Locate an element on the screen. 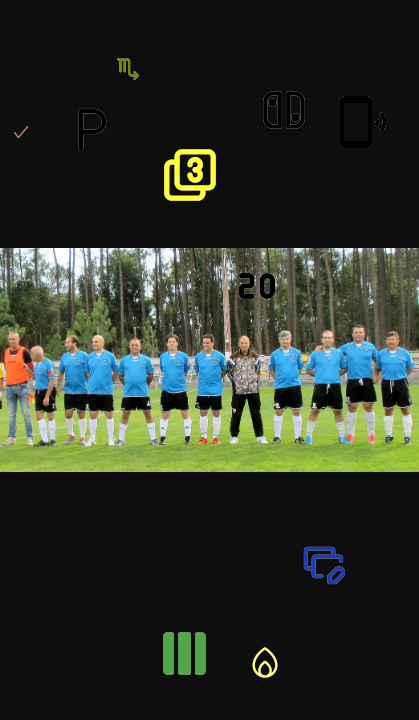  indicates scorpio zodiac sign is located at coordinates (128, 68).